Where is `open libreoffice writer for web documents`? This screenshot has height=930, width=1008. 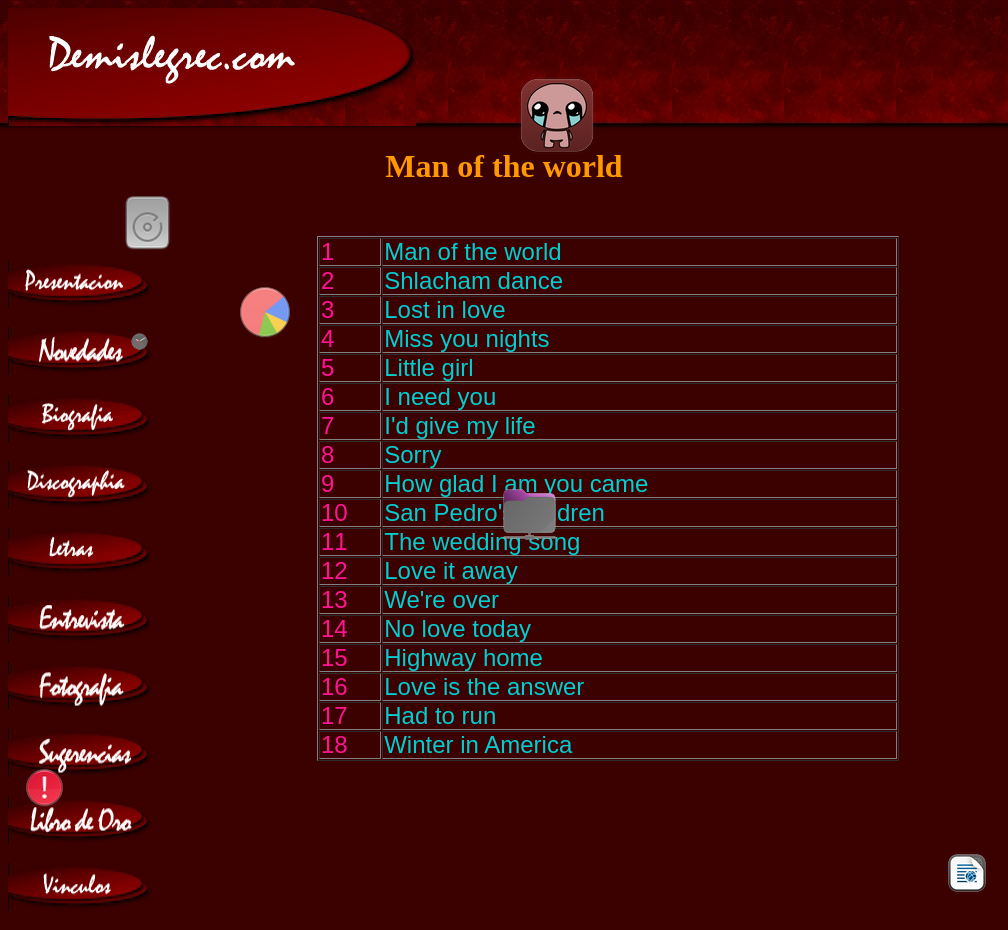 open libreoffice writer for web documents is located at coordinates (967, 873).